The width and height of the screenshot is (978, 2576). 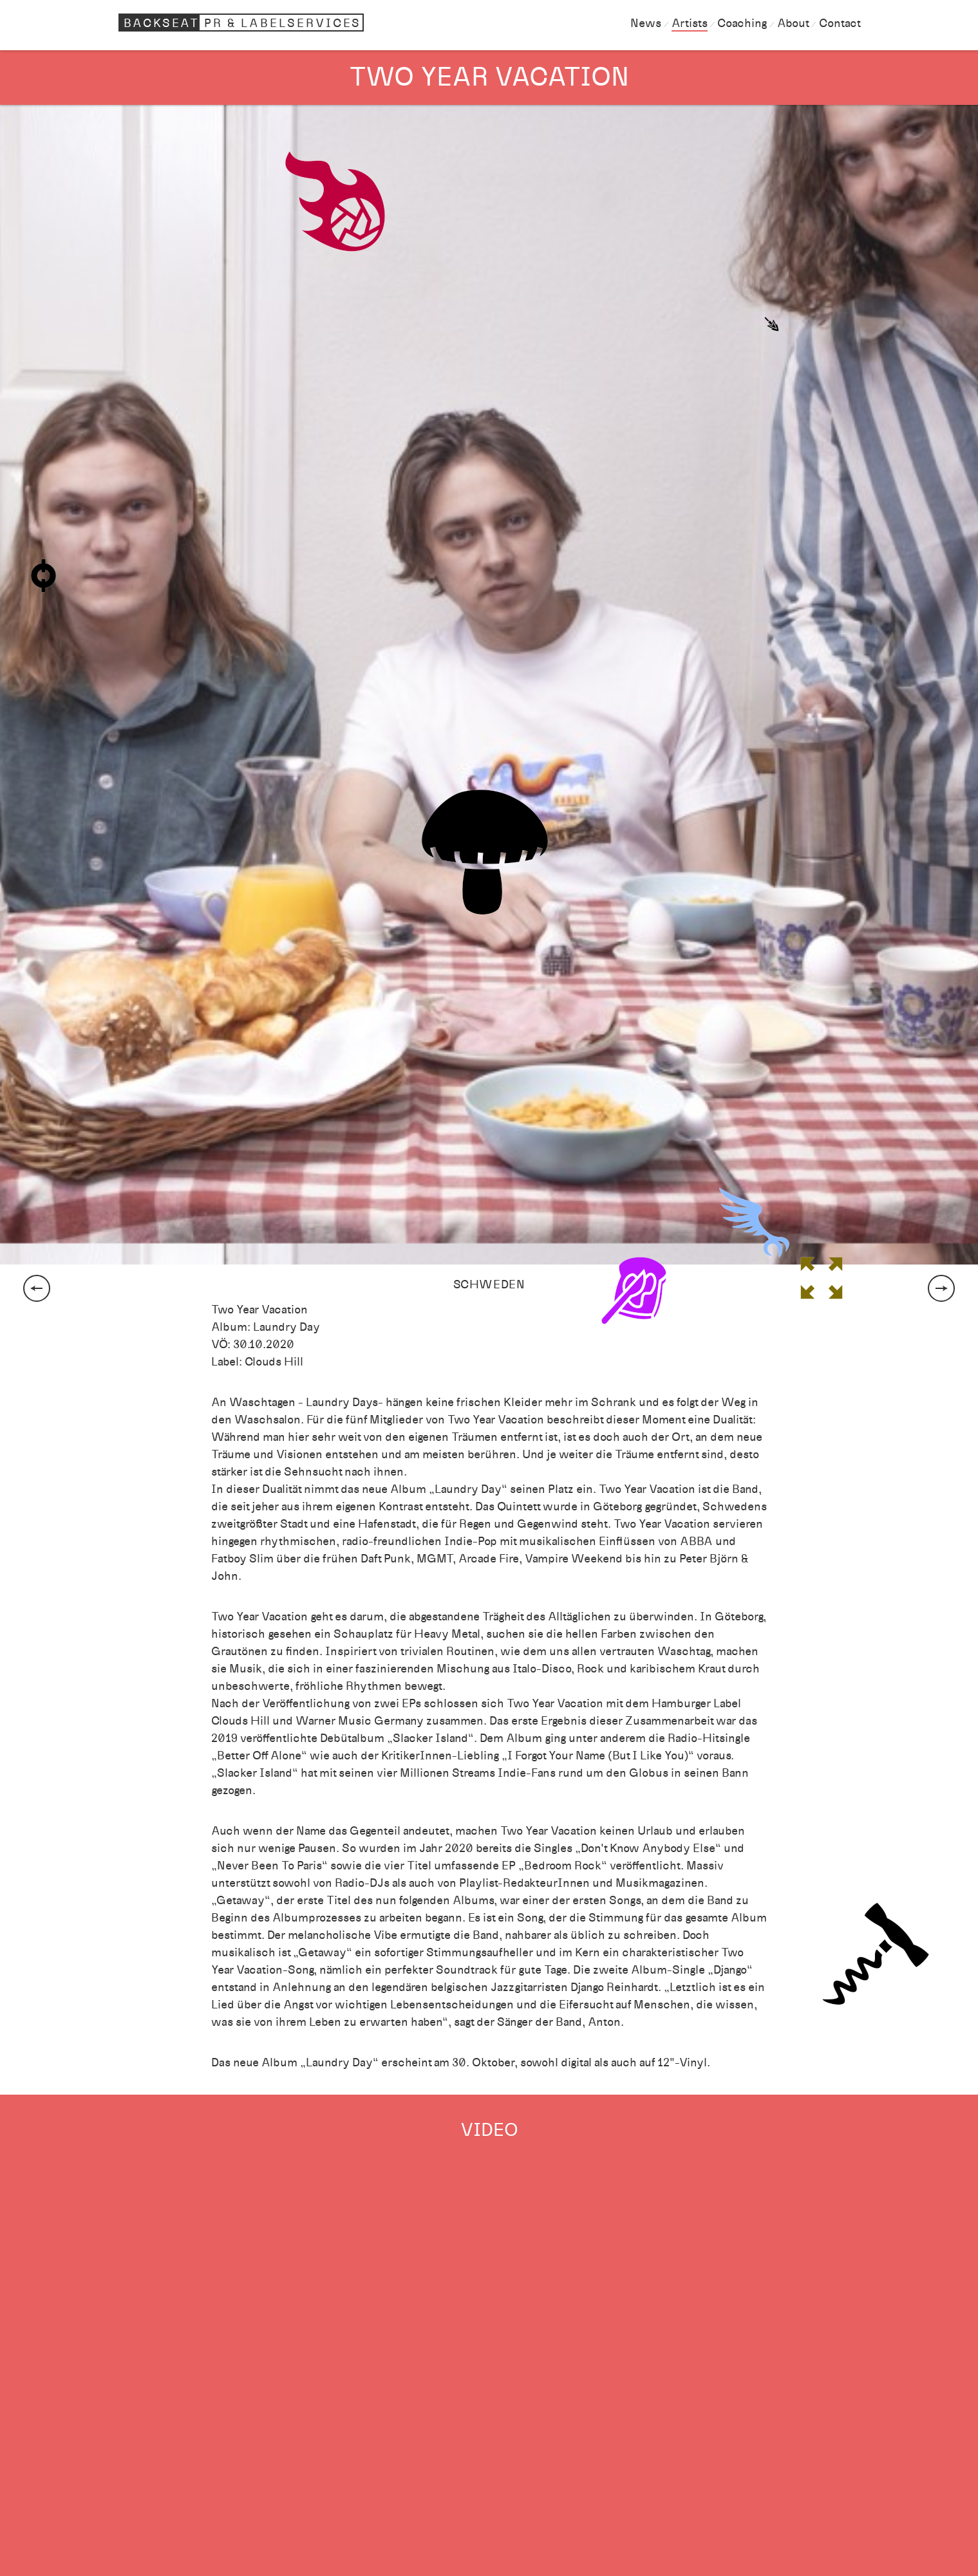 I want to click on equip spear hook weapon, so click(x=771, y=324).